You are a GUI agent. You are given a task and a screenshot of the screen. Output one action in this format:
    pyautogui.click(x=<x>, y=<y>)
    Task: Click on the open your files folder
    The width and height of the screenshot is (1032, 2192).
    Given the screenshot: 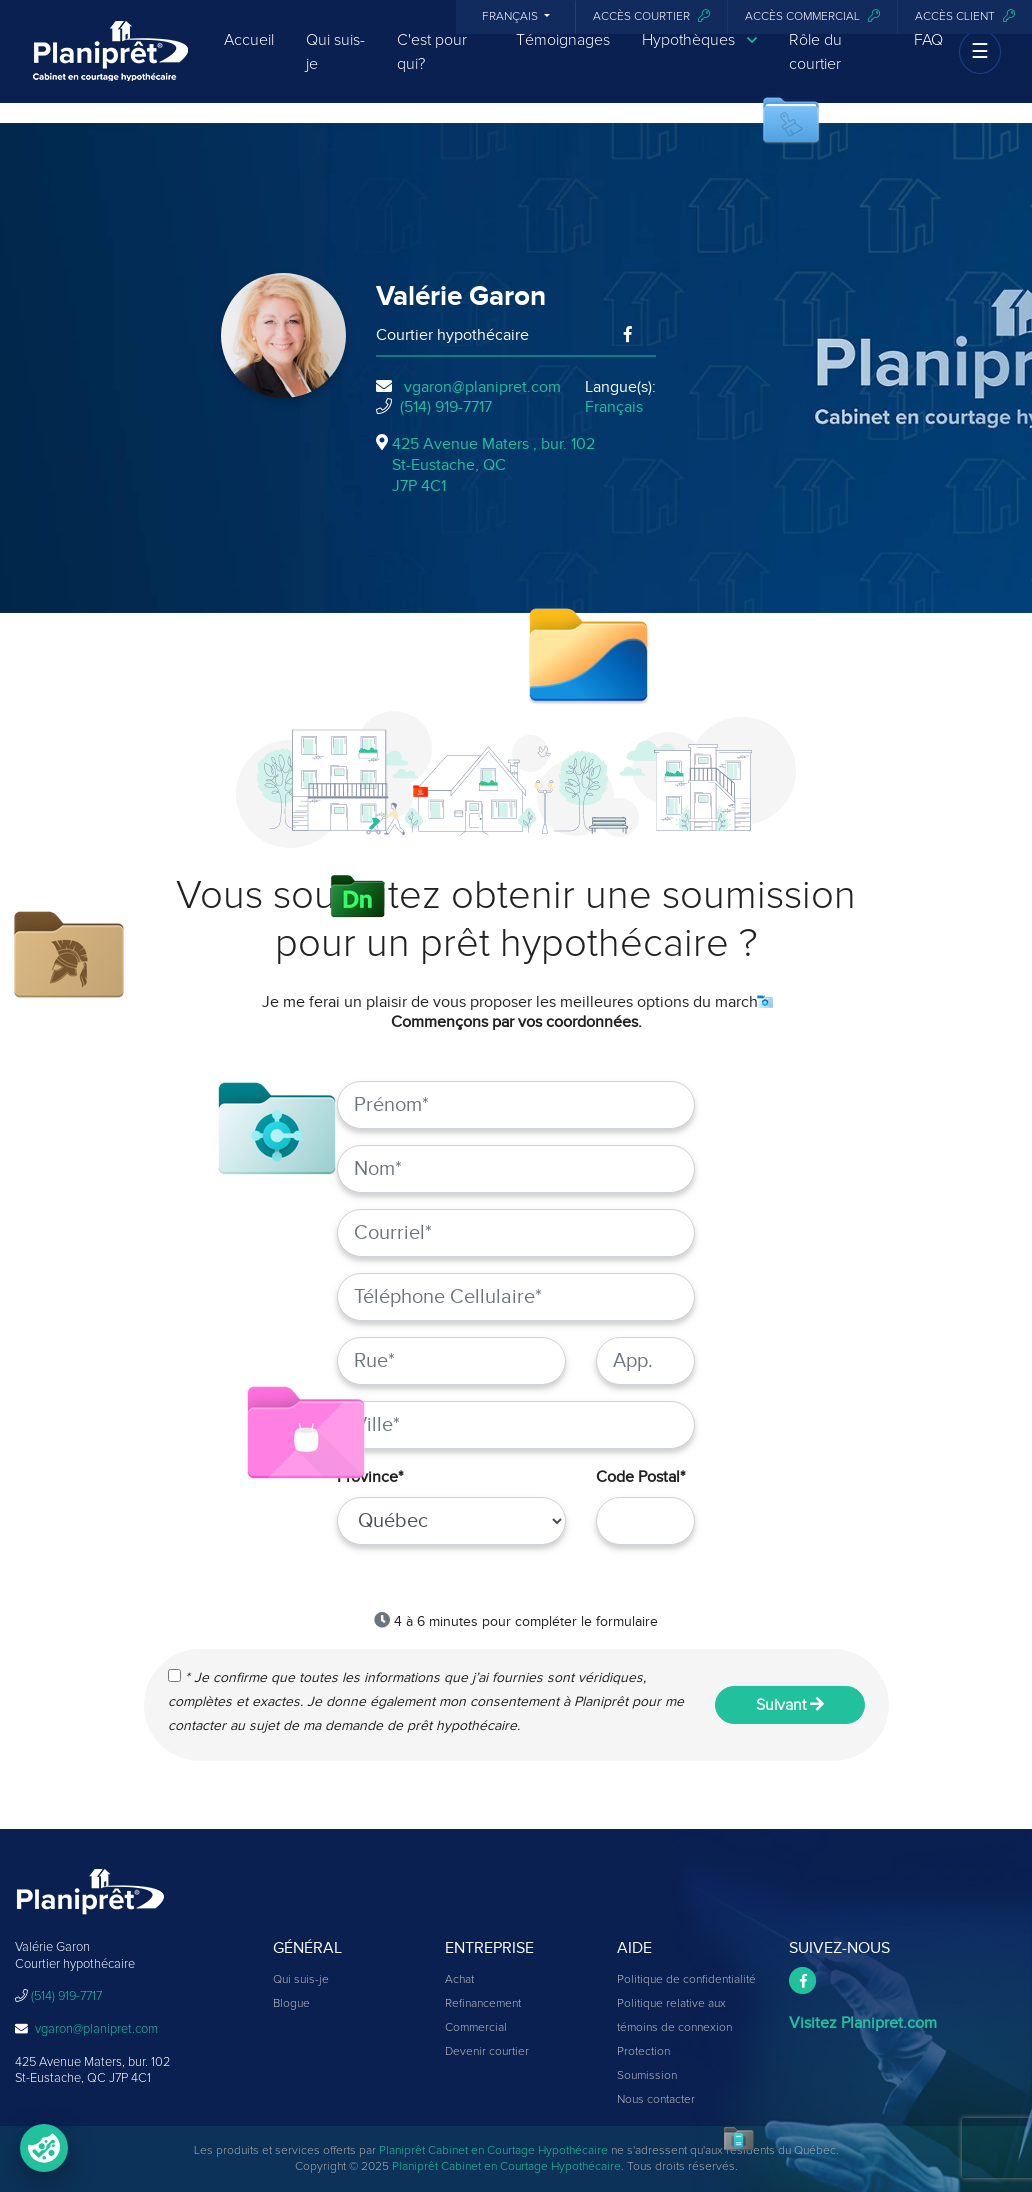 What is the action you would take?
    pyautogui.click(x=588, y=658)
    